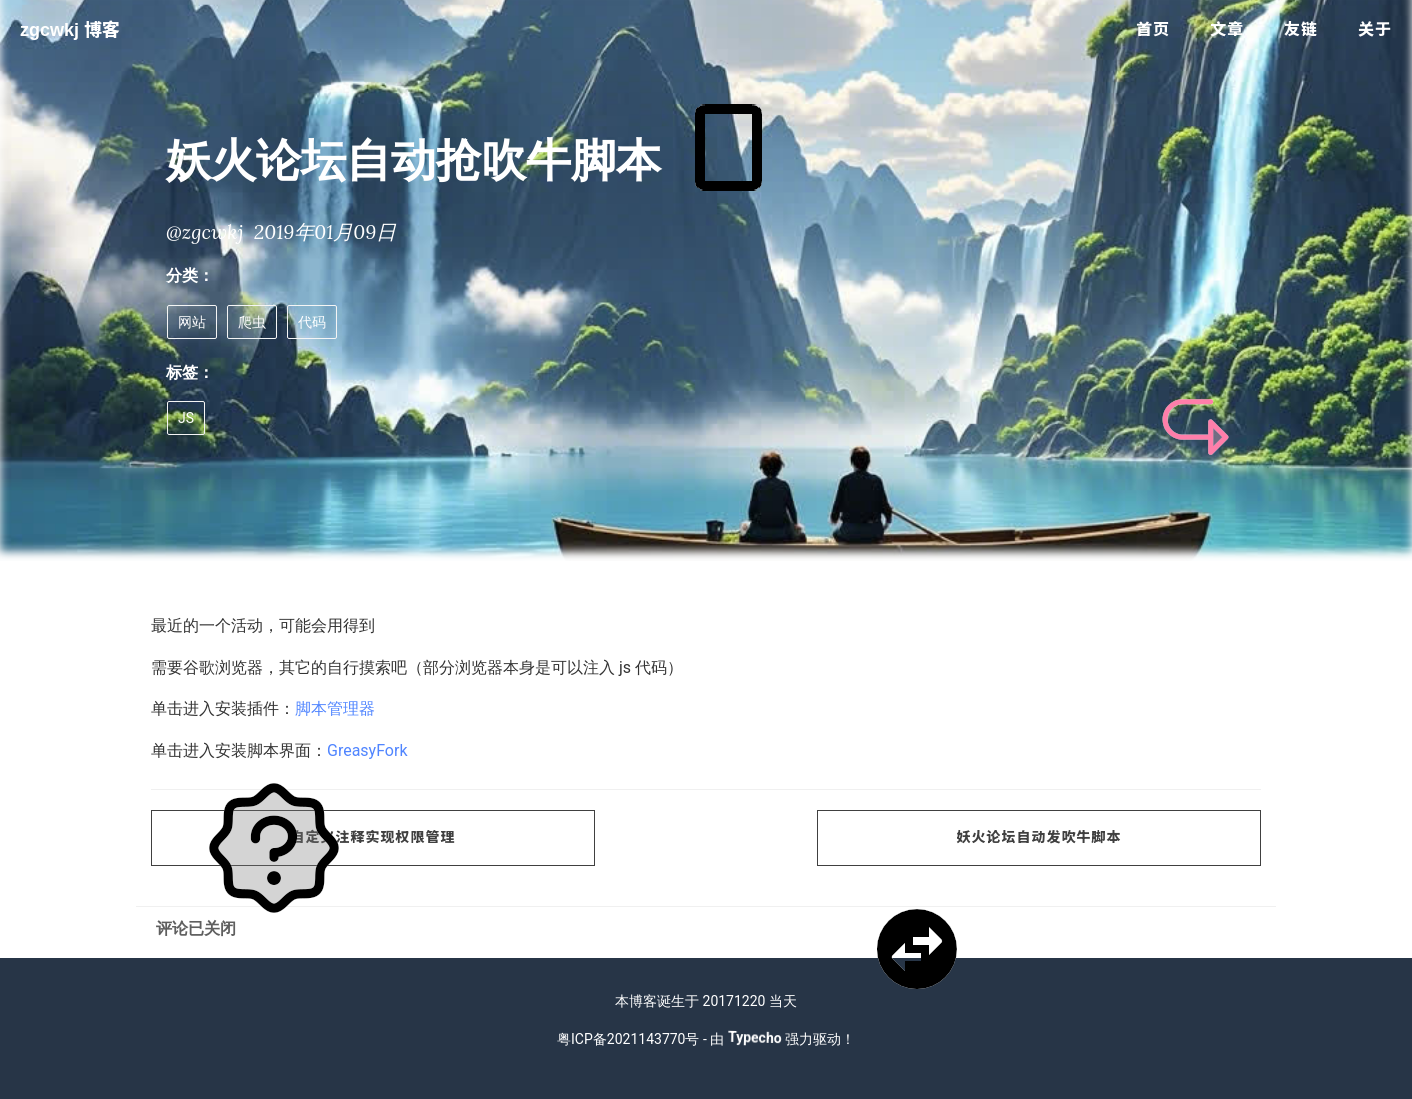 The height and width of the screenshot is (1099, 1412). Describe the element at coordinates (1195, 424) in the screenshot. I see `redo or repeat the last action` at that location.